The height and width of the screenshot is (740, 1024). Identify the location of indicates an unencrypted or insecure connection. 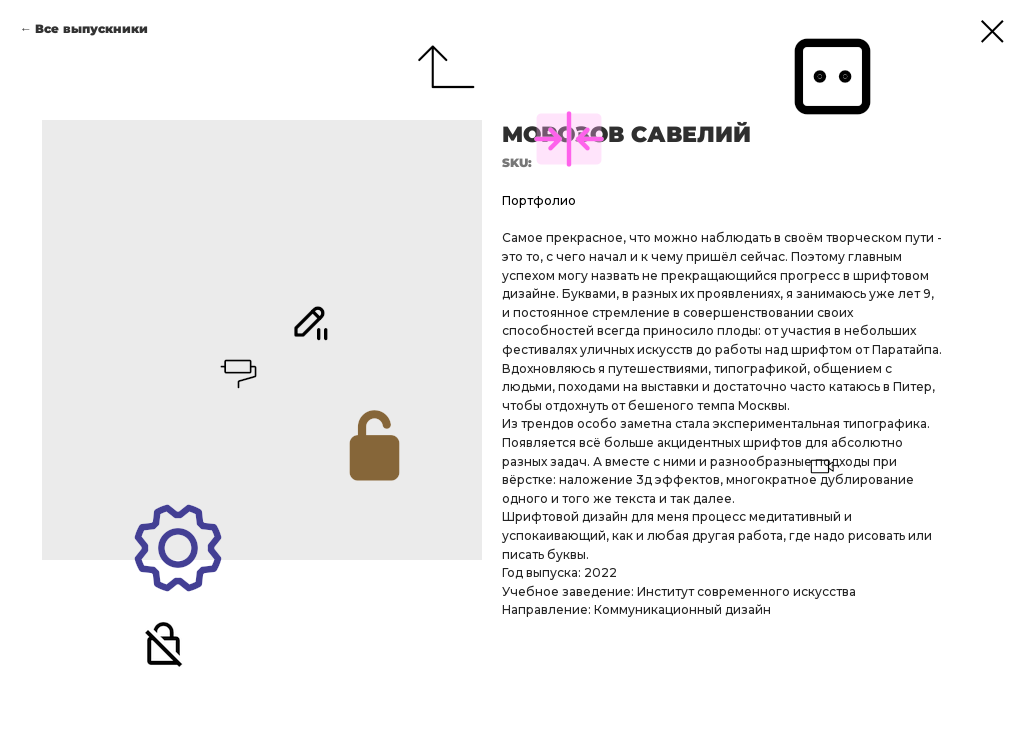
(163, 644).